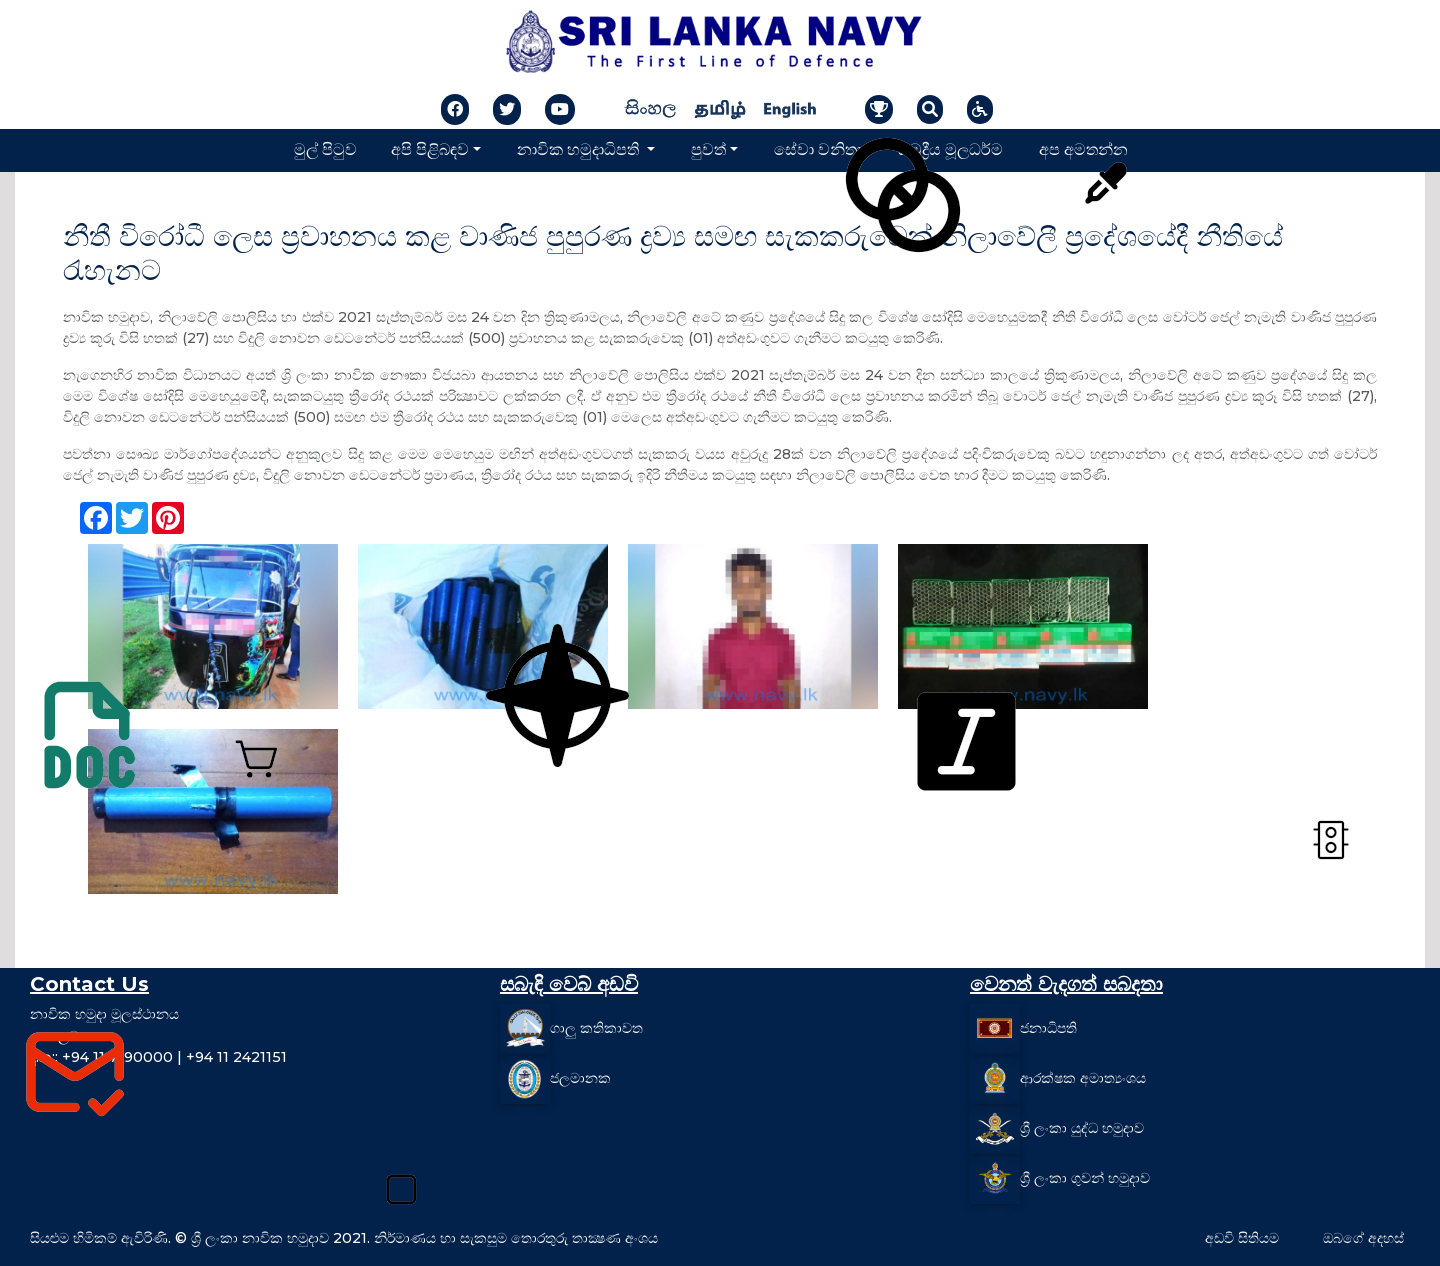 The image size is (1440, 1266). Describe the element at coordinates (87, 735) in the screenshot. I see `indicates a Word document file type` at that location.